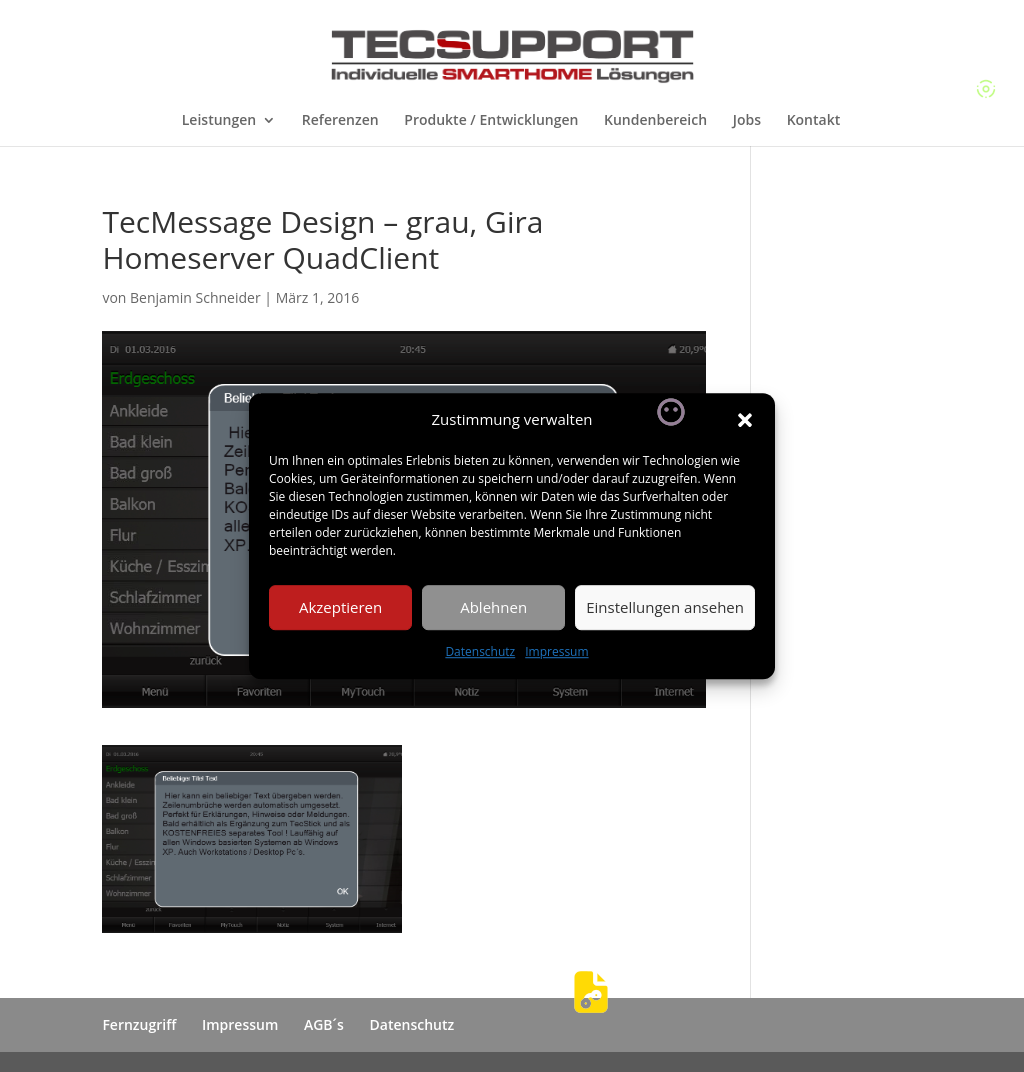 This screenshot has width=1024, height=1072. I want to click on select a neutral or blank reaction, so click(671, 412).